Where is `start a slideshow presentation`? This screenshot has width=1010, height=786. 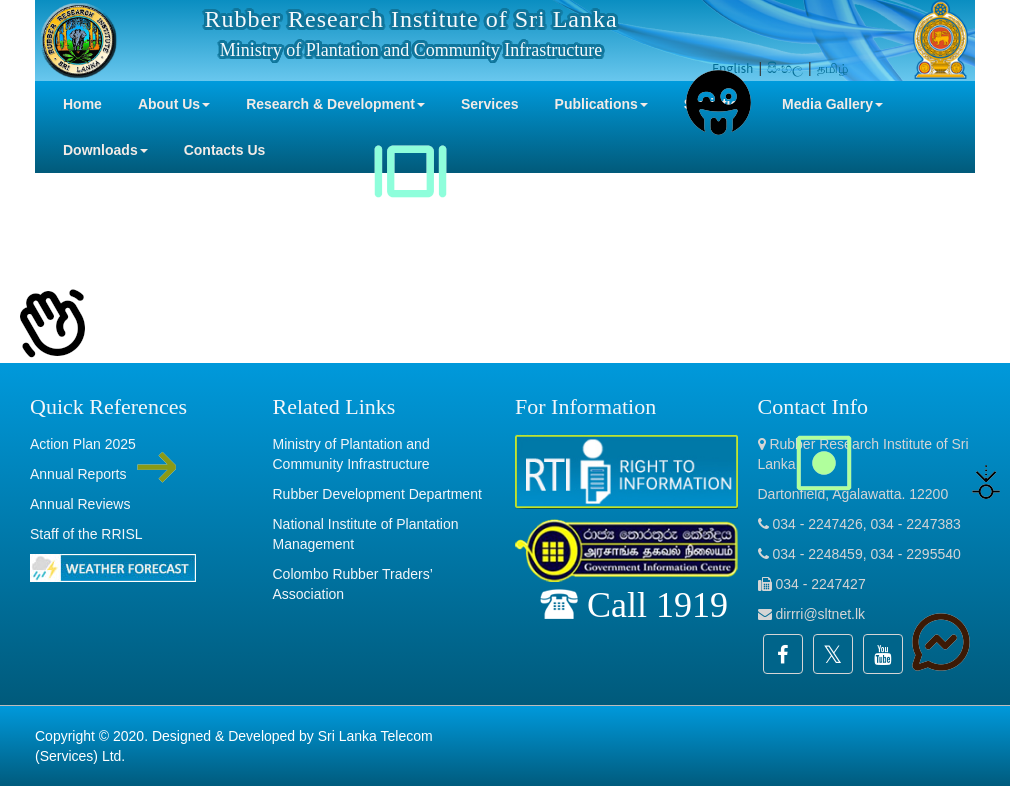 start a slideshow presentation is located at coordinates (410, 171).